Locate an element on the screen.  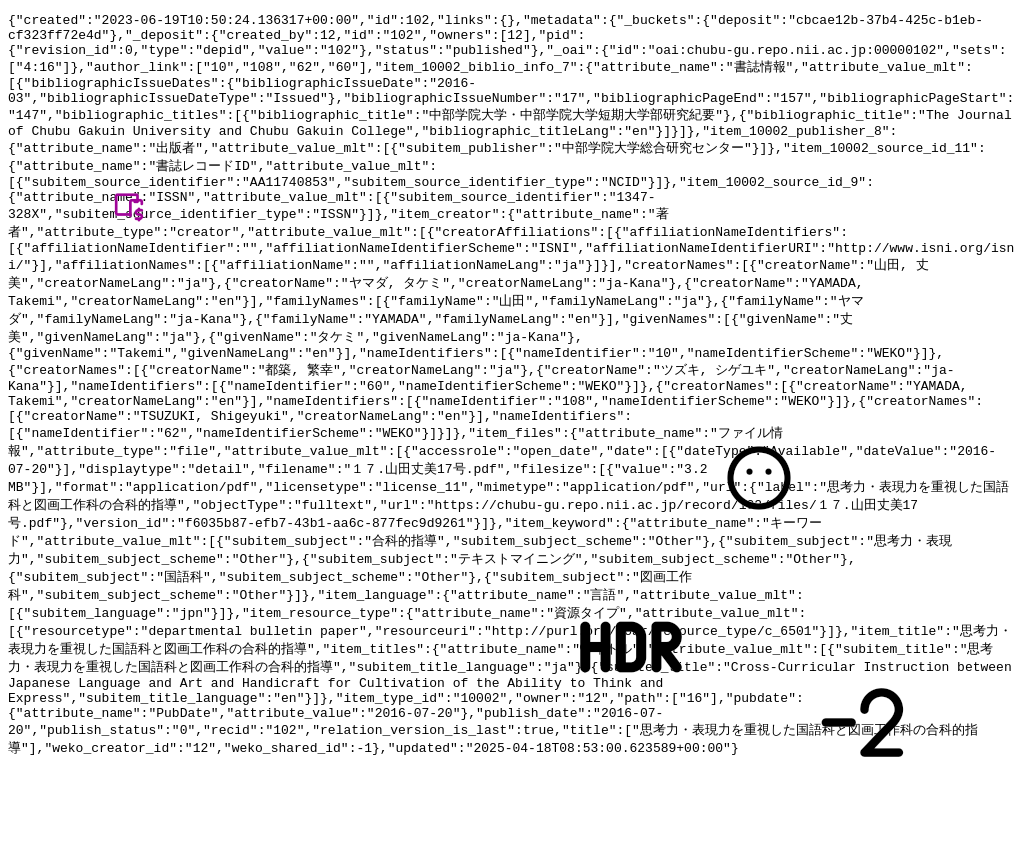
indicates a neutral or undecided mood state is located at coordinates (759, 478).